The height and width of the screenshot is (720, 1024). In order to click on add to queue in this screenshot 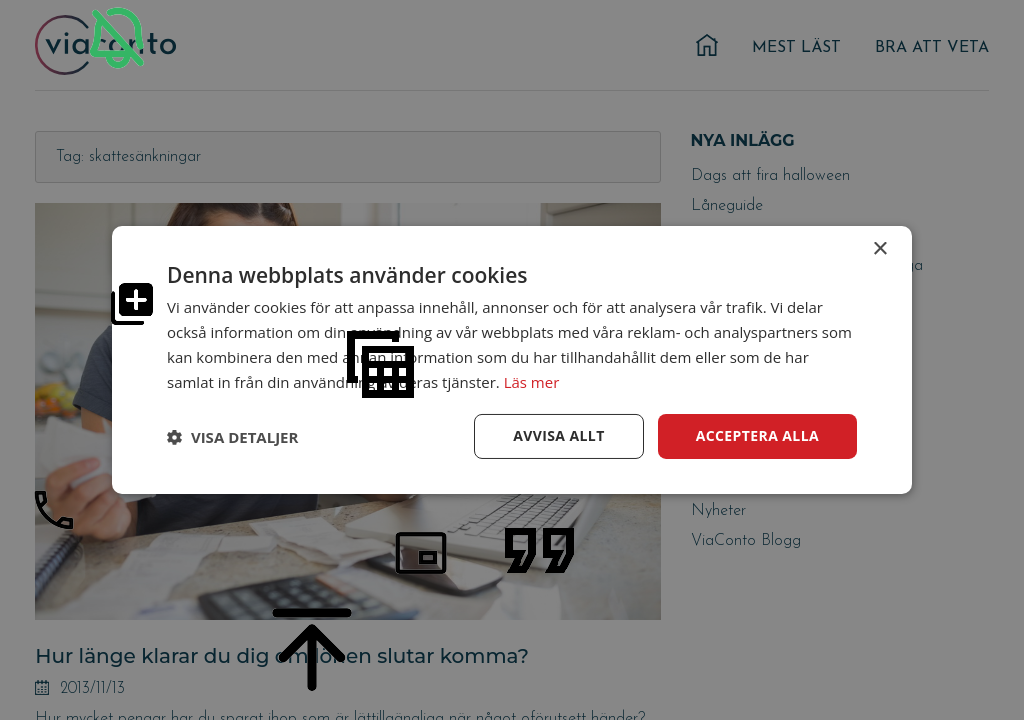, I will do `click(132, 304)`.